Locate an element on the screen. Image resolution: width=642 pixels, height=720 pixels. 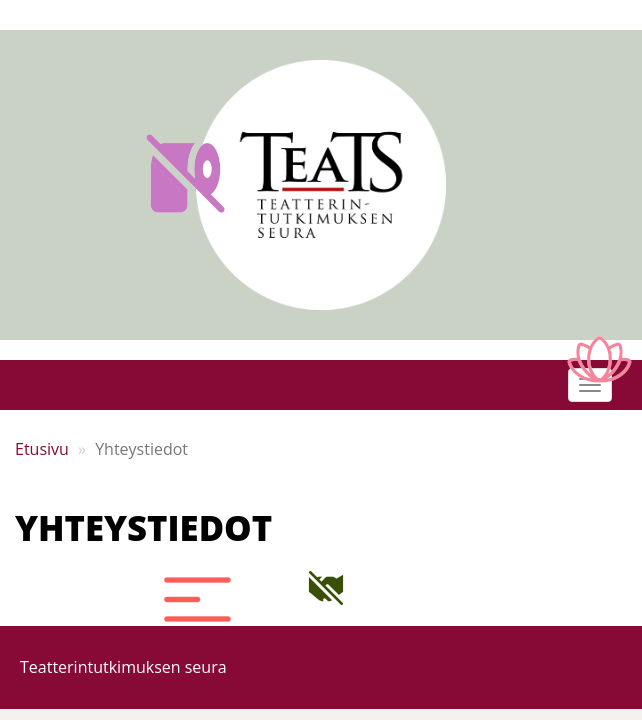
access meditation or mindfulness features is located at coordinates (599, 361).